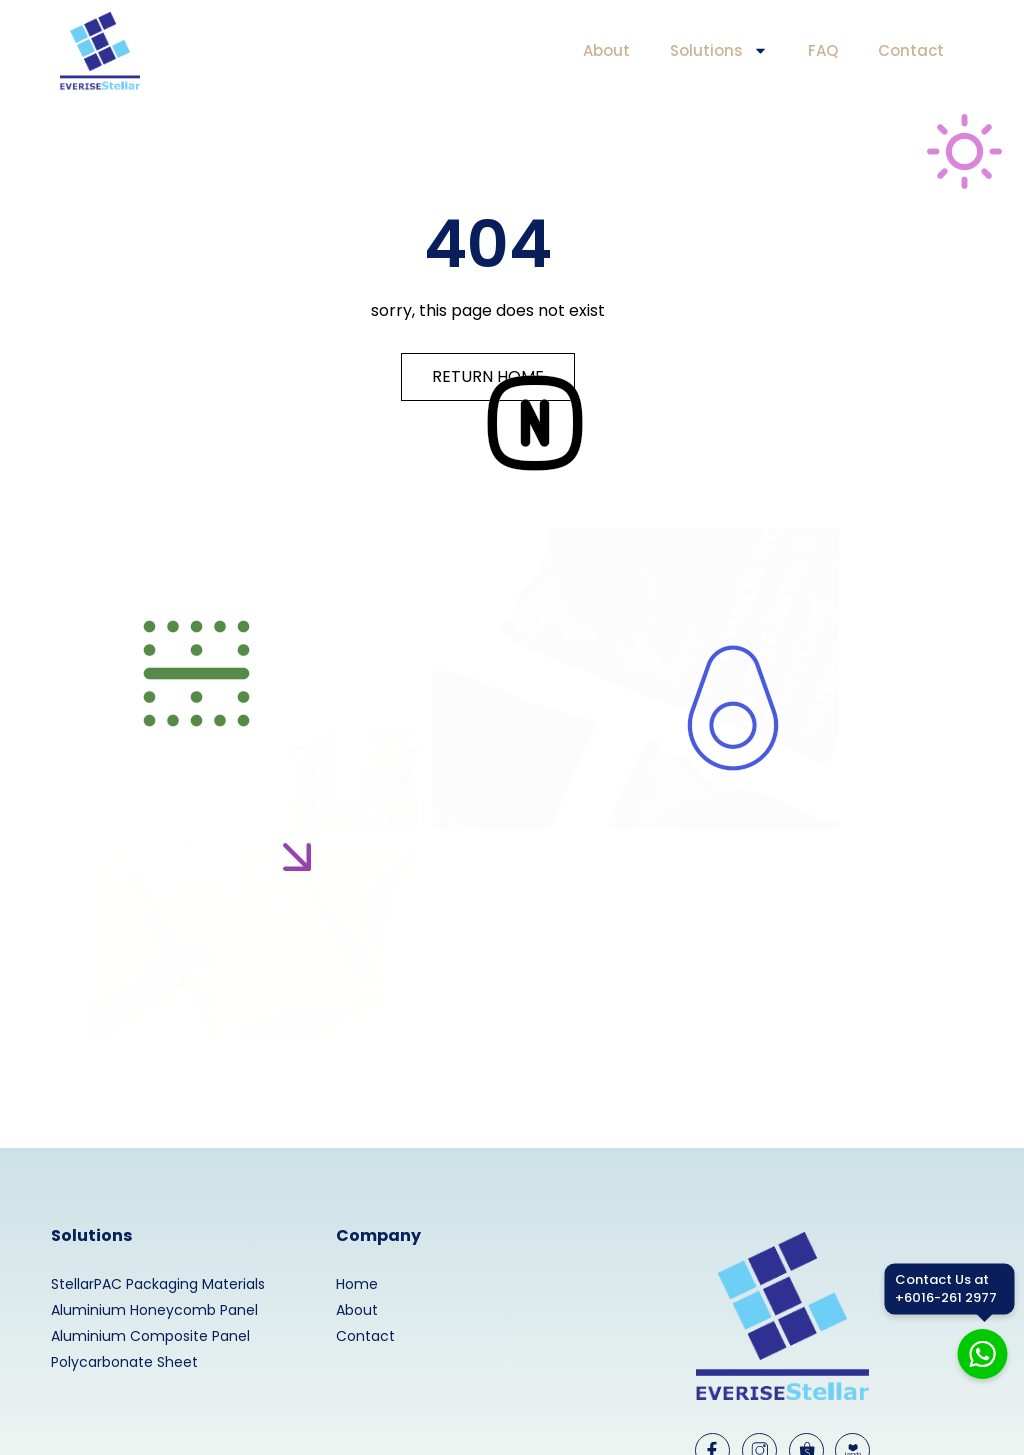 This screenshot has width=1024, height=1455. I want to click on indicates healthy or vegetarian food options, so click(733, 708).